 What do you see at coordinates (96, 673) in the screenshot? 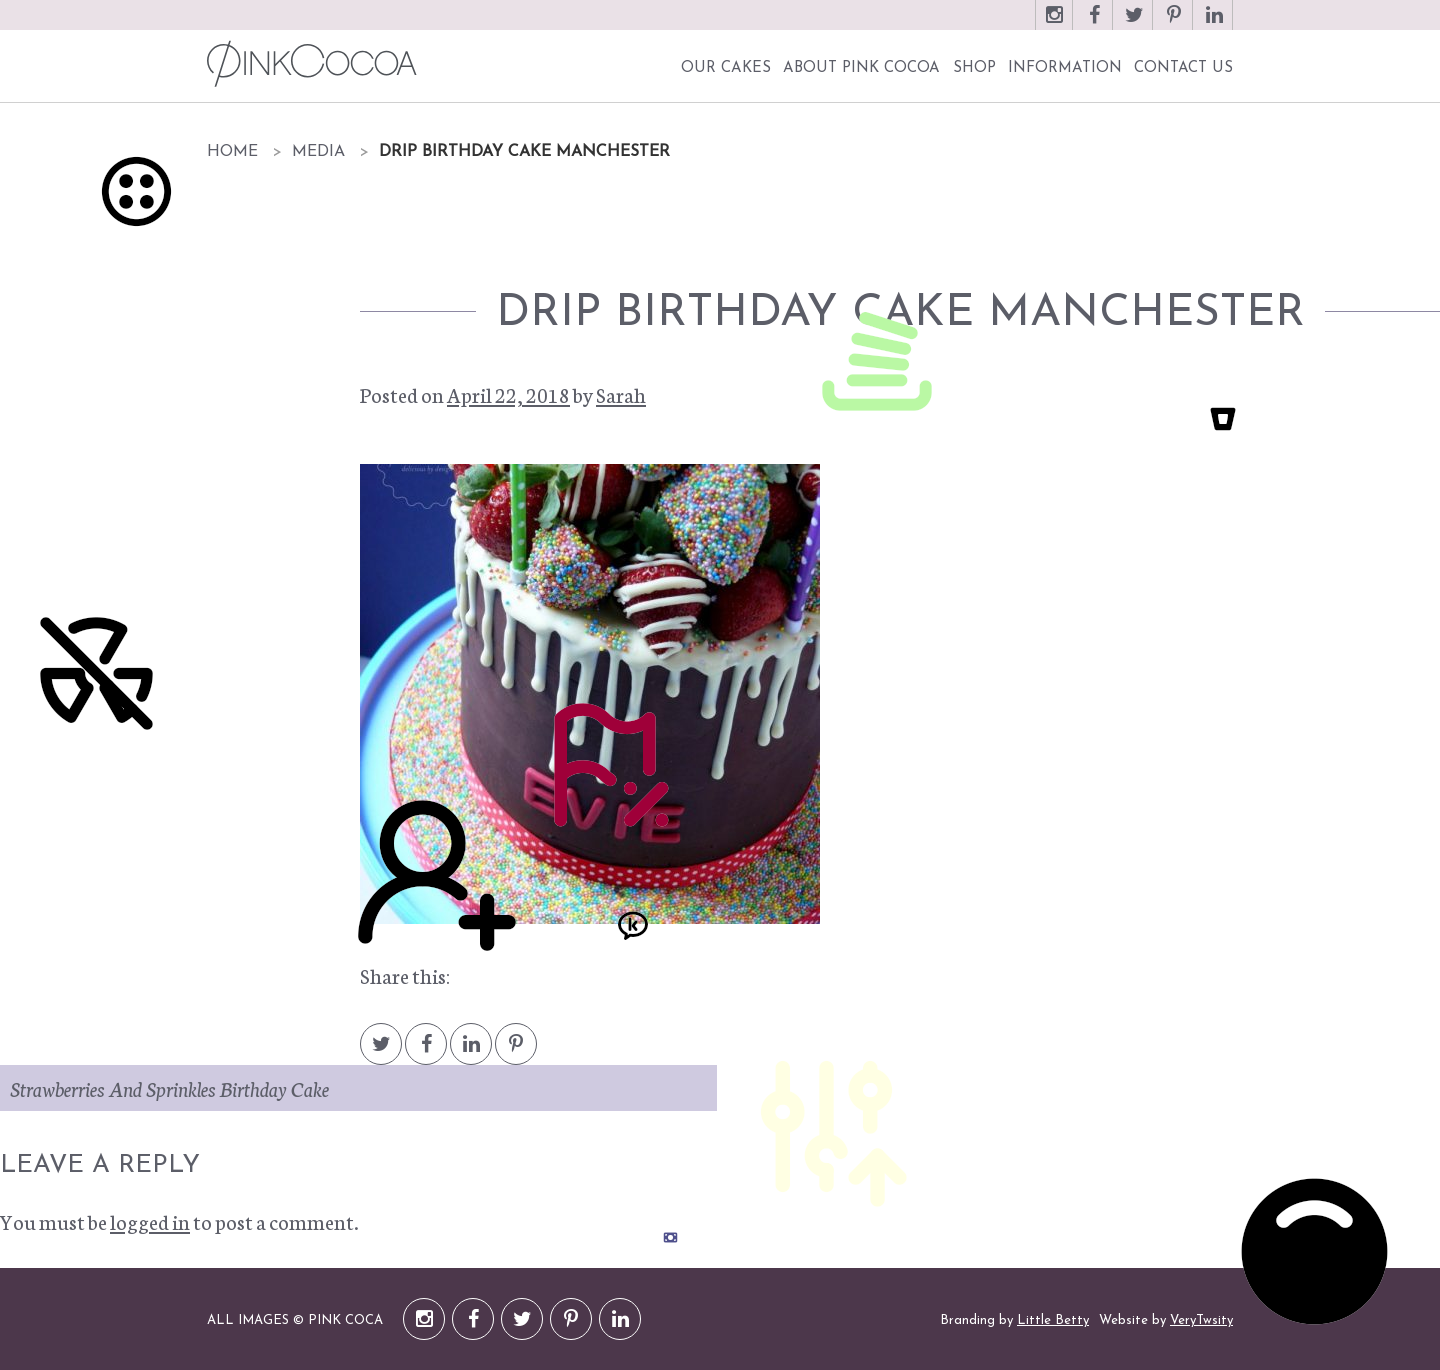
I see `disable radiation or hazard alerts` at bounding box center [96, 673].